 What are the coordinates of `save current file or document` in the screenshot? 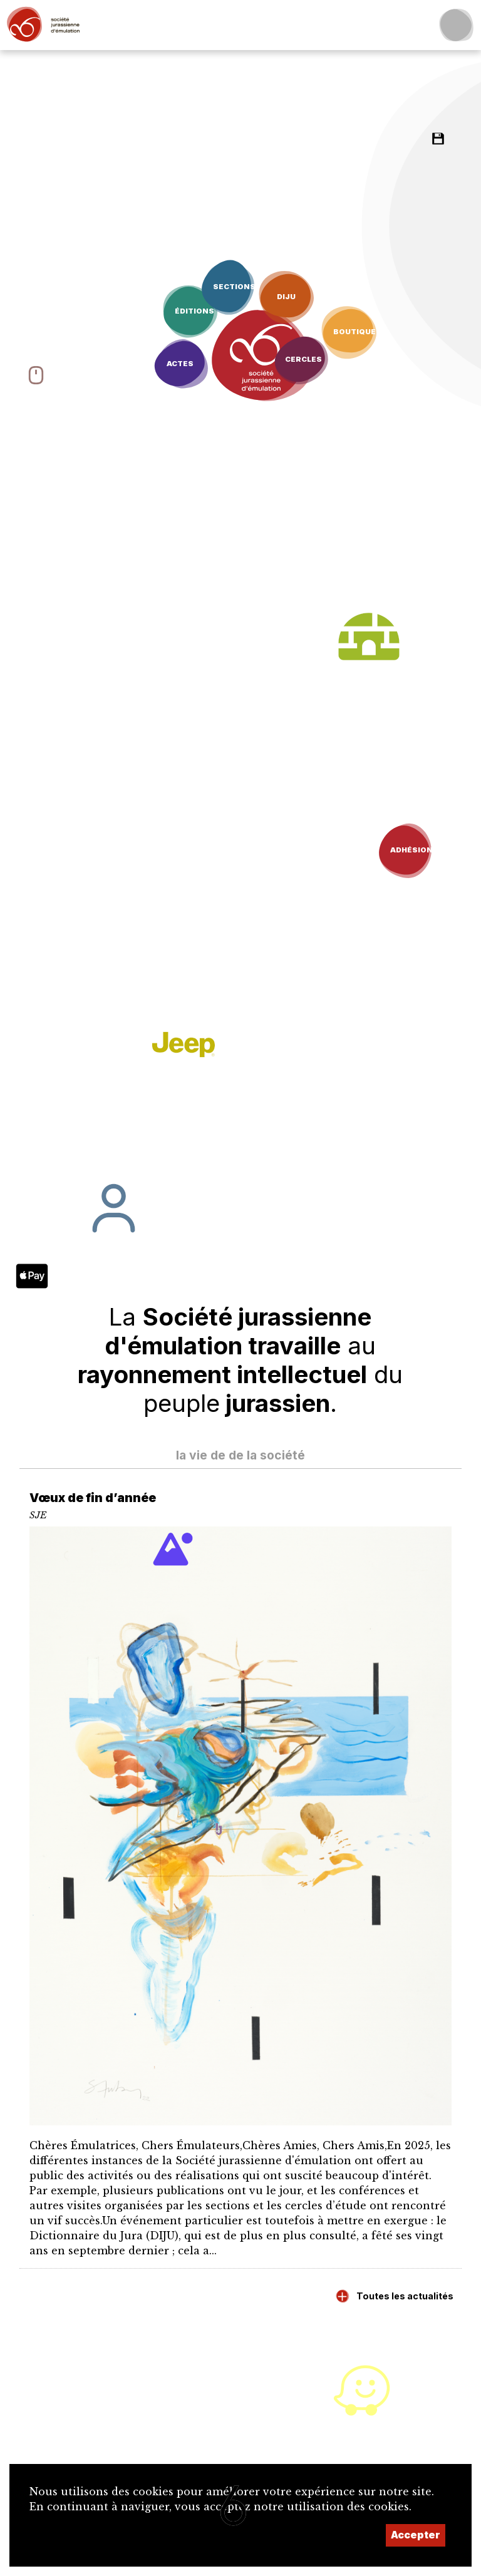 It's located at (438, 138).